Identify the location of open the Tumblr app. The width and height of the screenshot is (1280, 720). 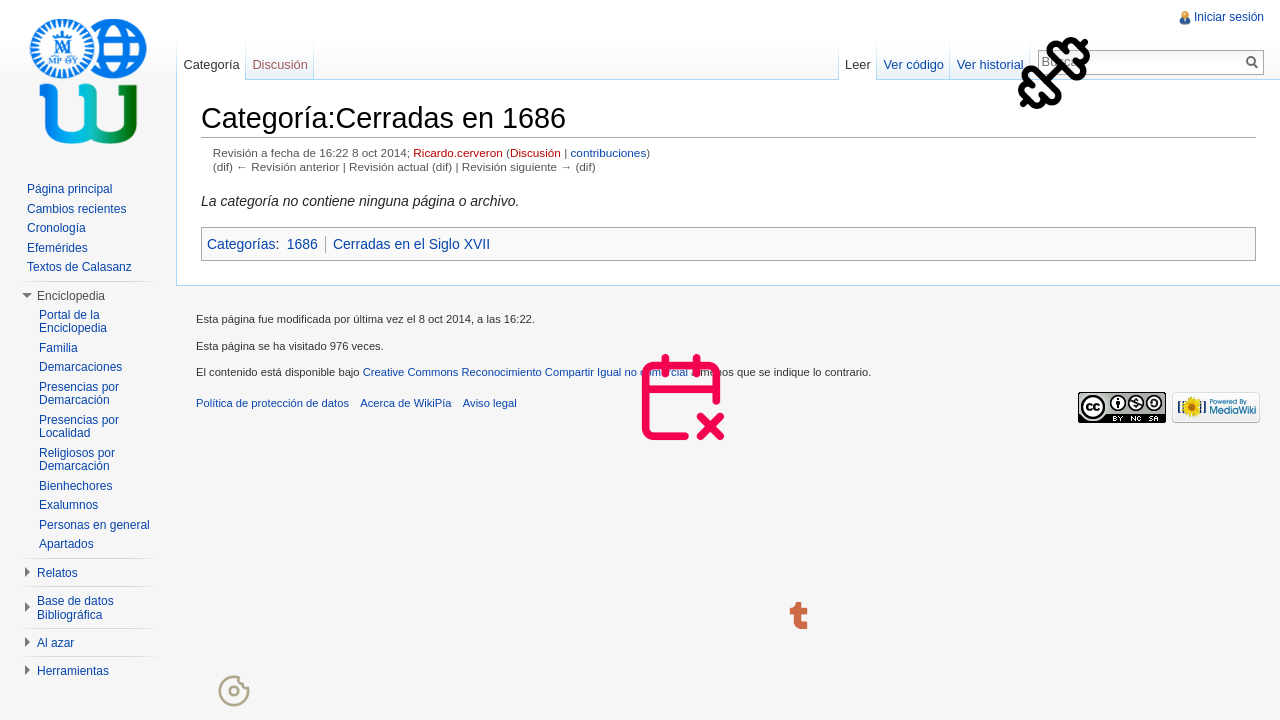
(798, 615).